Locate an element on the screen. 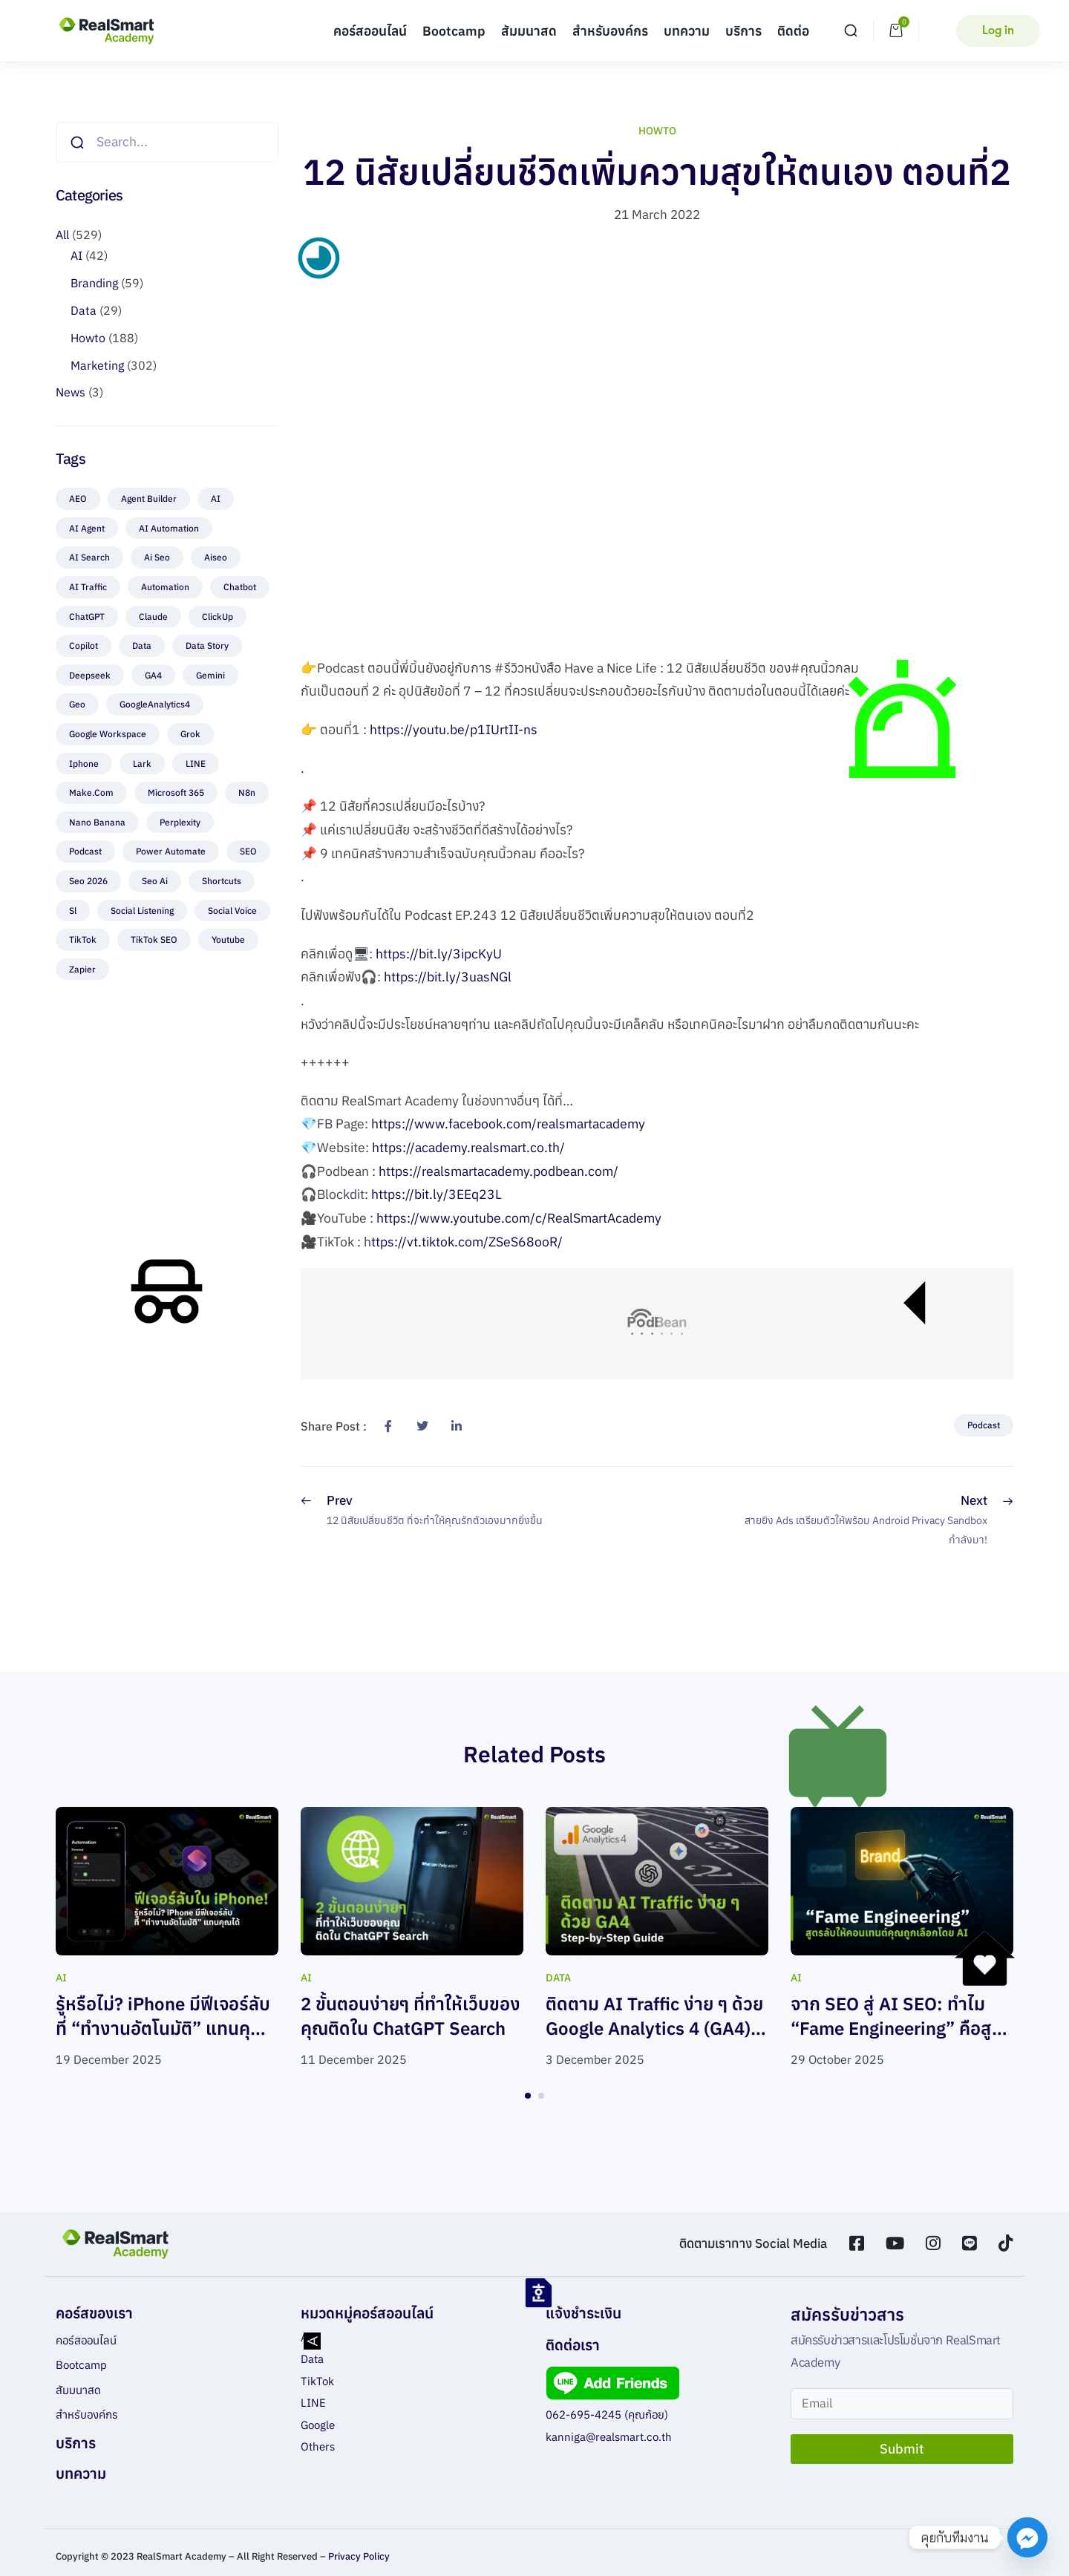 This screenshot has height=2576, width=1069. open niconico video streaming app is located at coordinates (837, 1756).